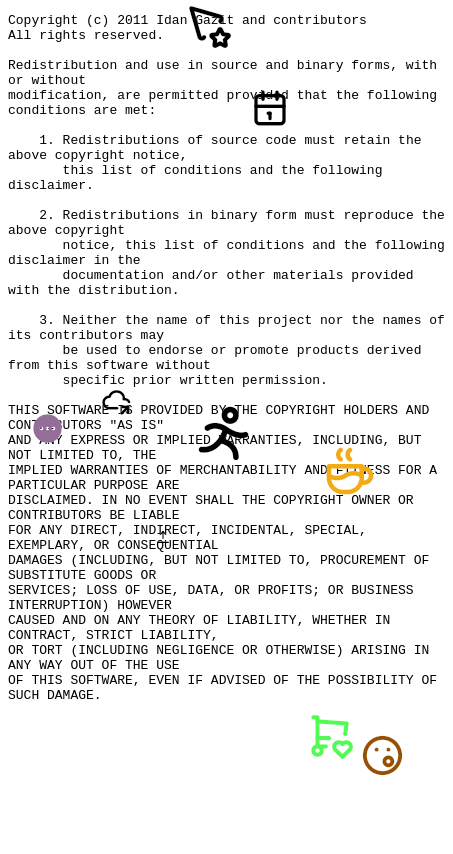  What do you see at coordinates (270, 108) in the screenshot?
I see `view or open the calendar` at bounding box center [270, 108].